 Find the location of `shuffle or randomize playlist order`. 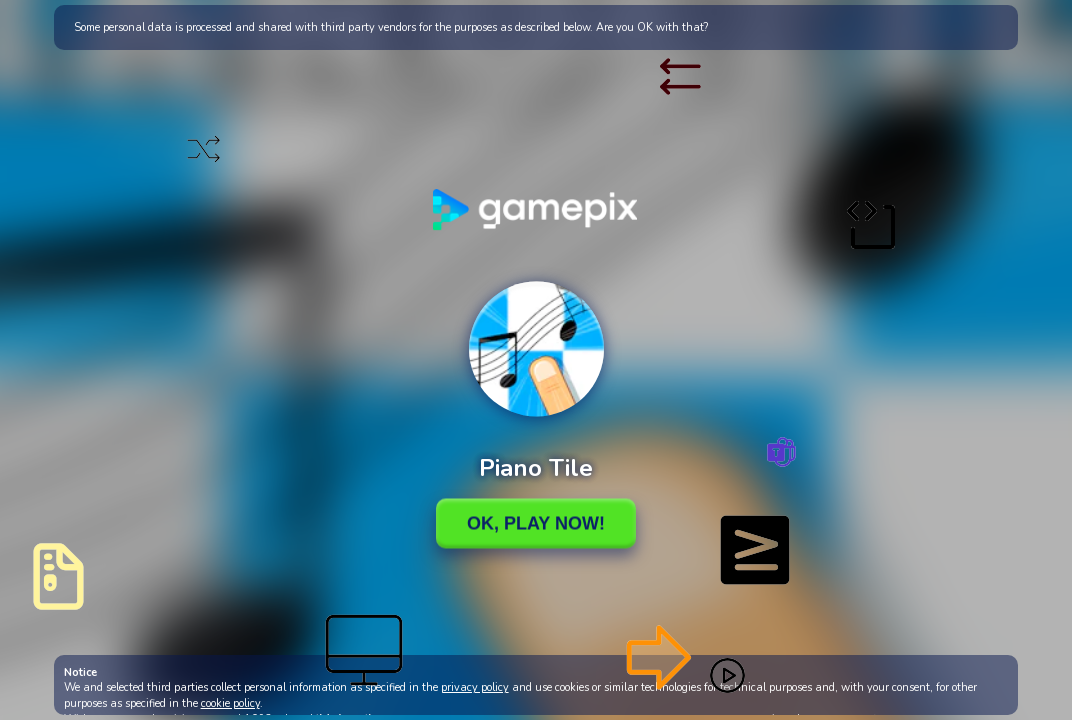

shuffle or randomize playlist order is located at coordinates (203, 149).